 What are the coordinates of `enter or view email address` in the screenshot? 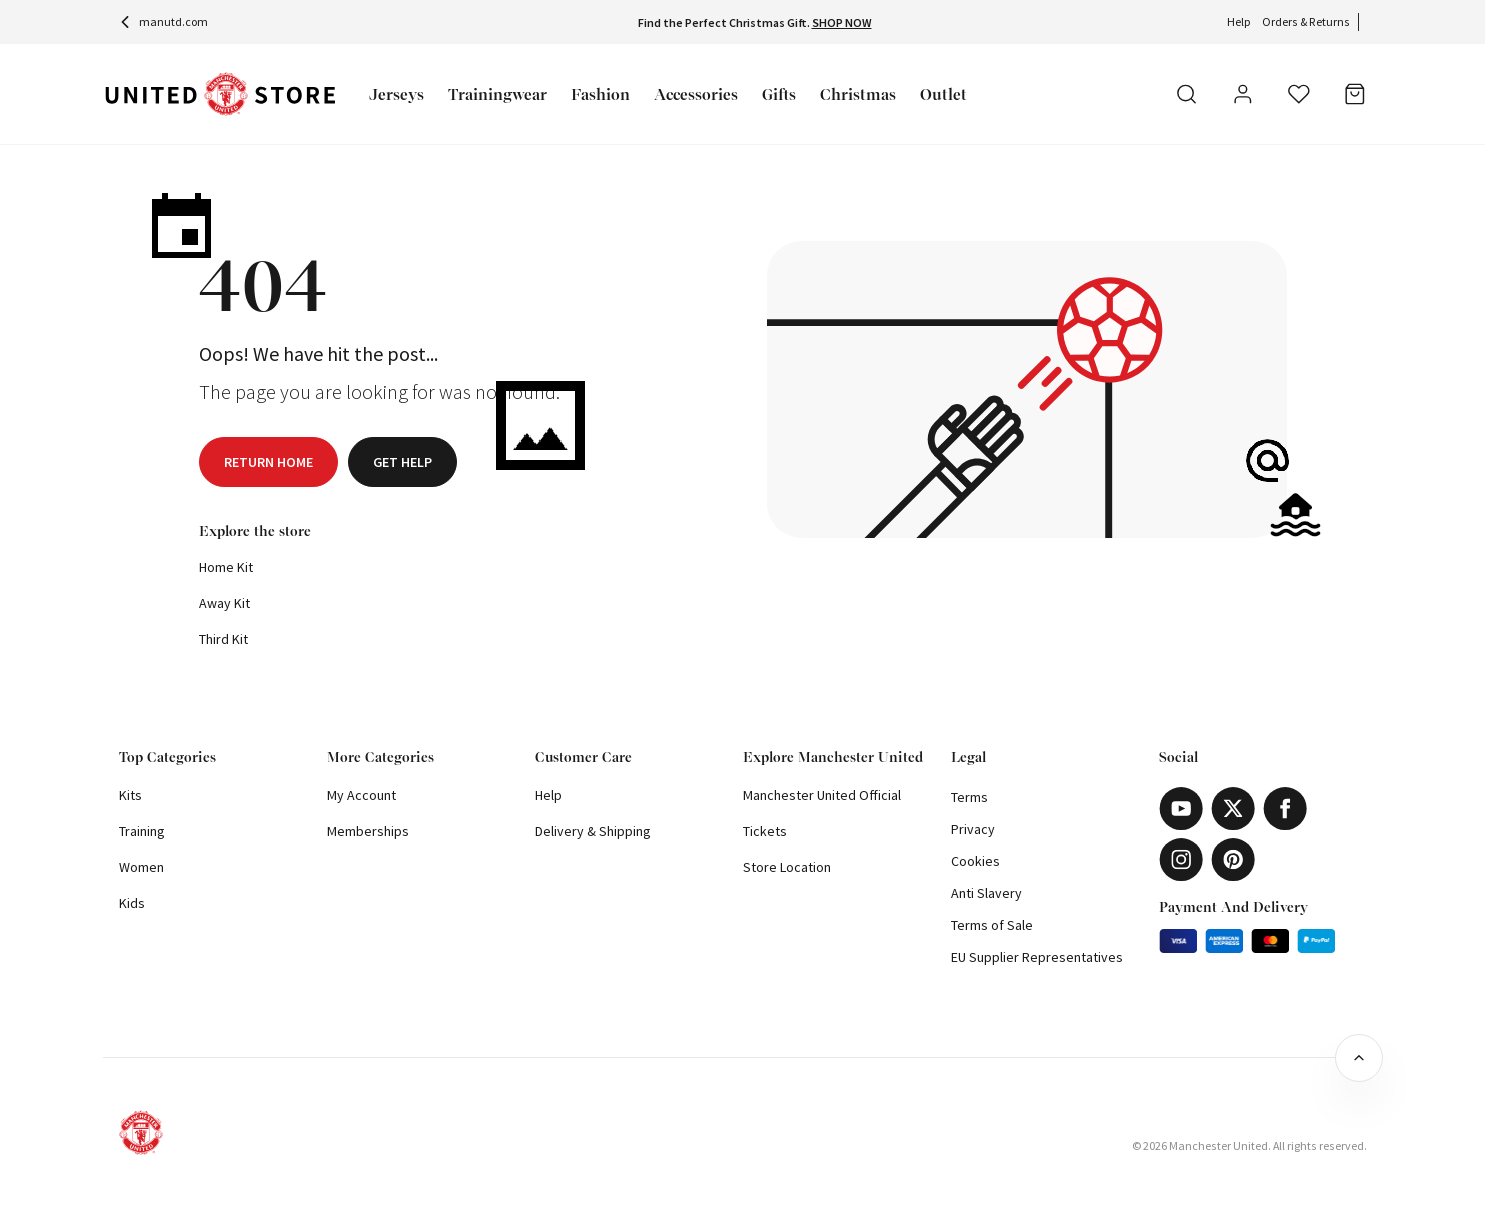 It's located at (1267, 460).